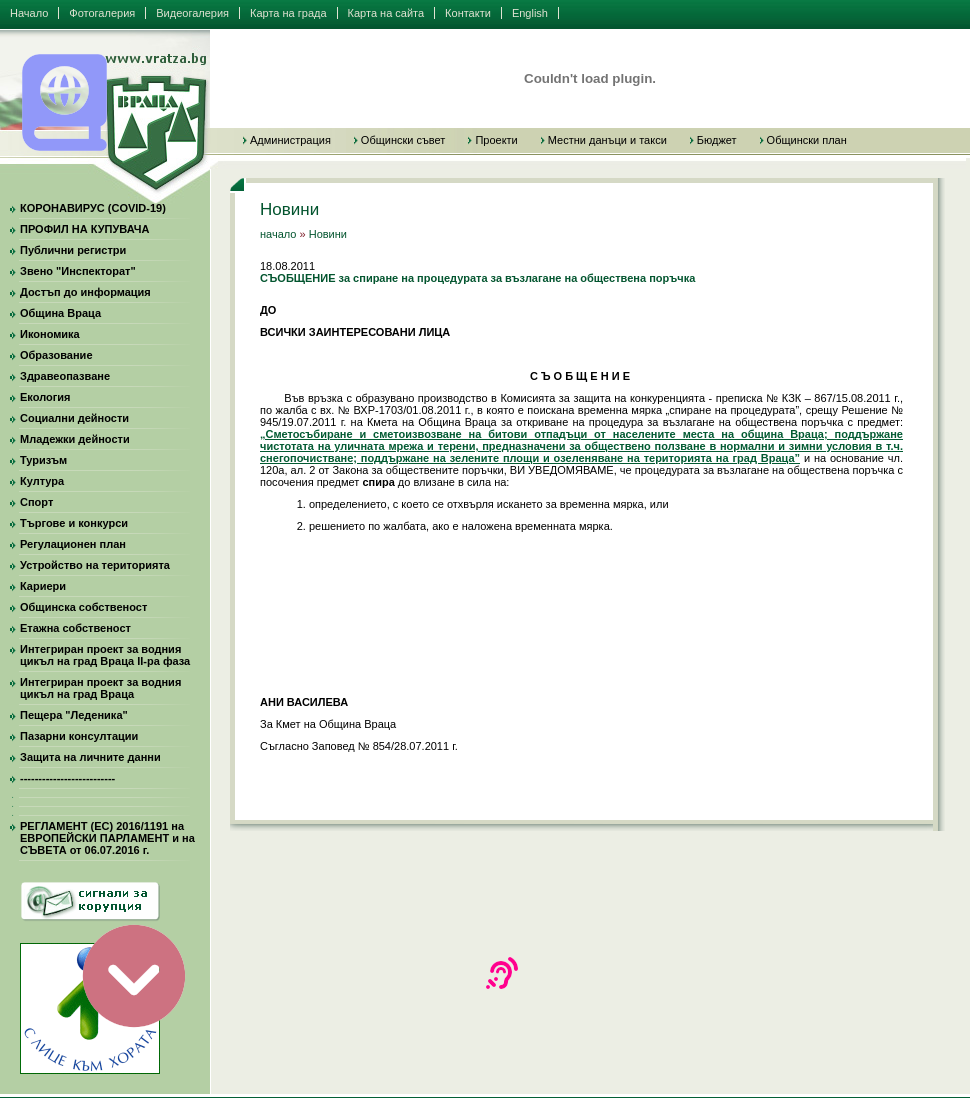  What do you see at coordinates (502, 973) in the screenshot?
I see `indicates assistive listening systems available` at bounding box center [502, 973].